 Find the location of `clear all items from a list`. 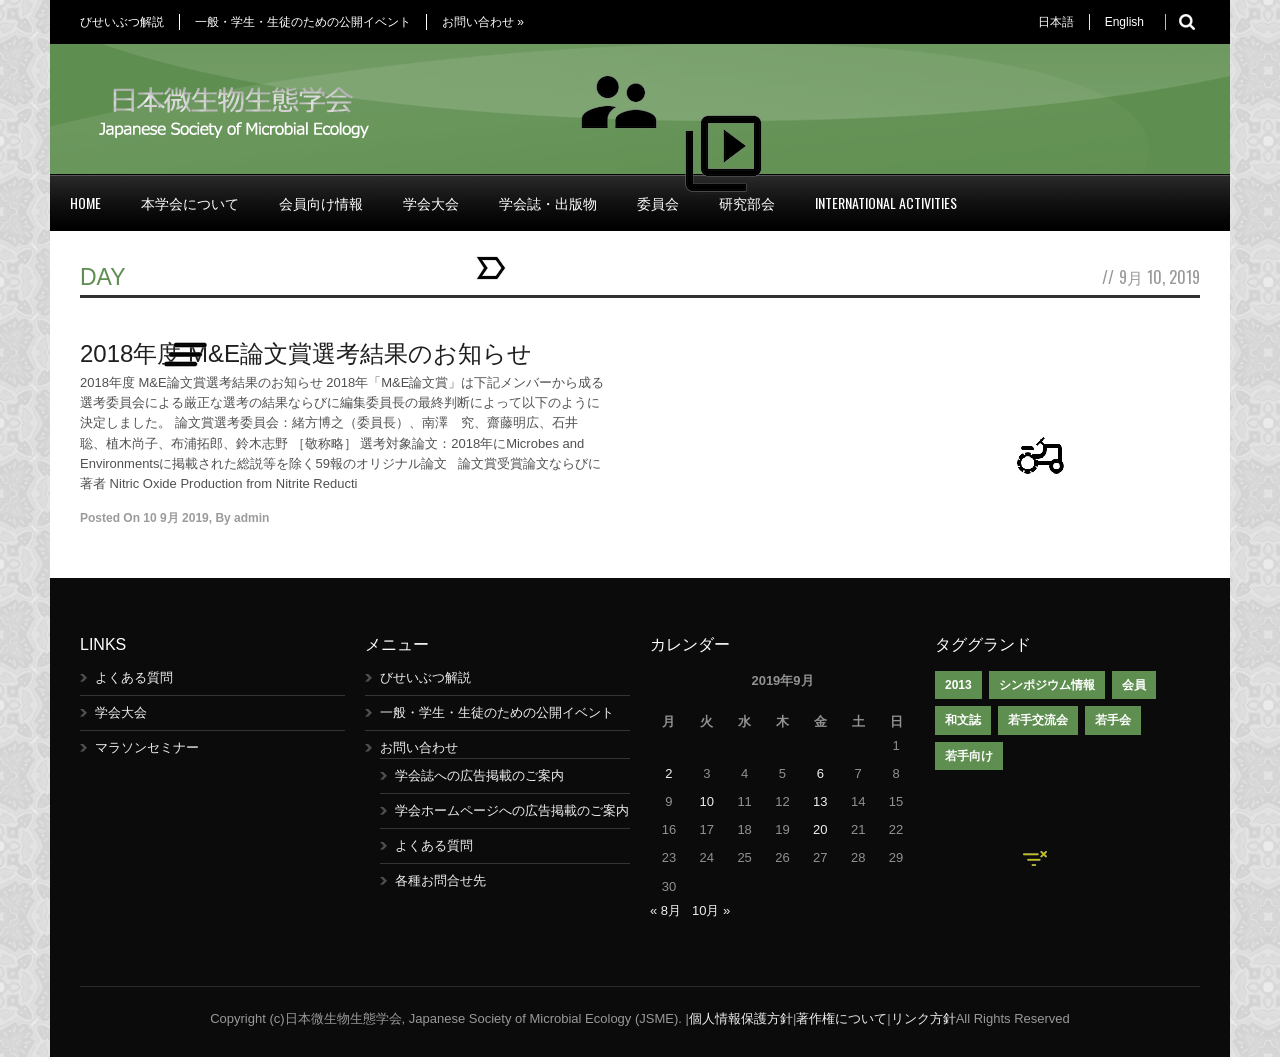

clear all items from a list is located at coordinates (185, 354).